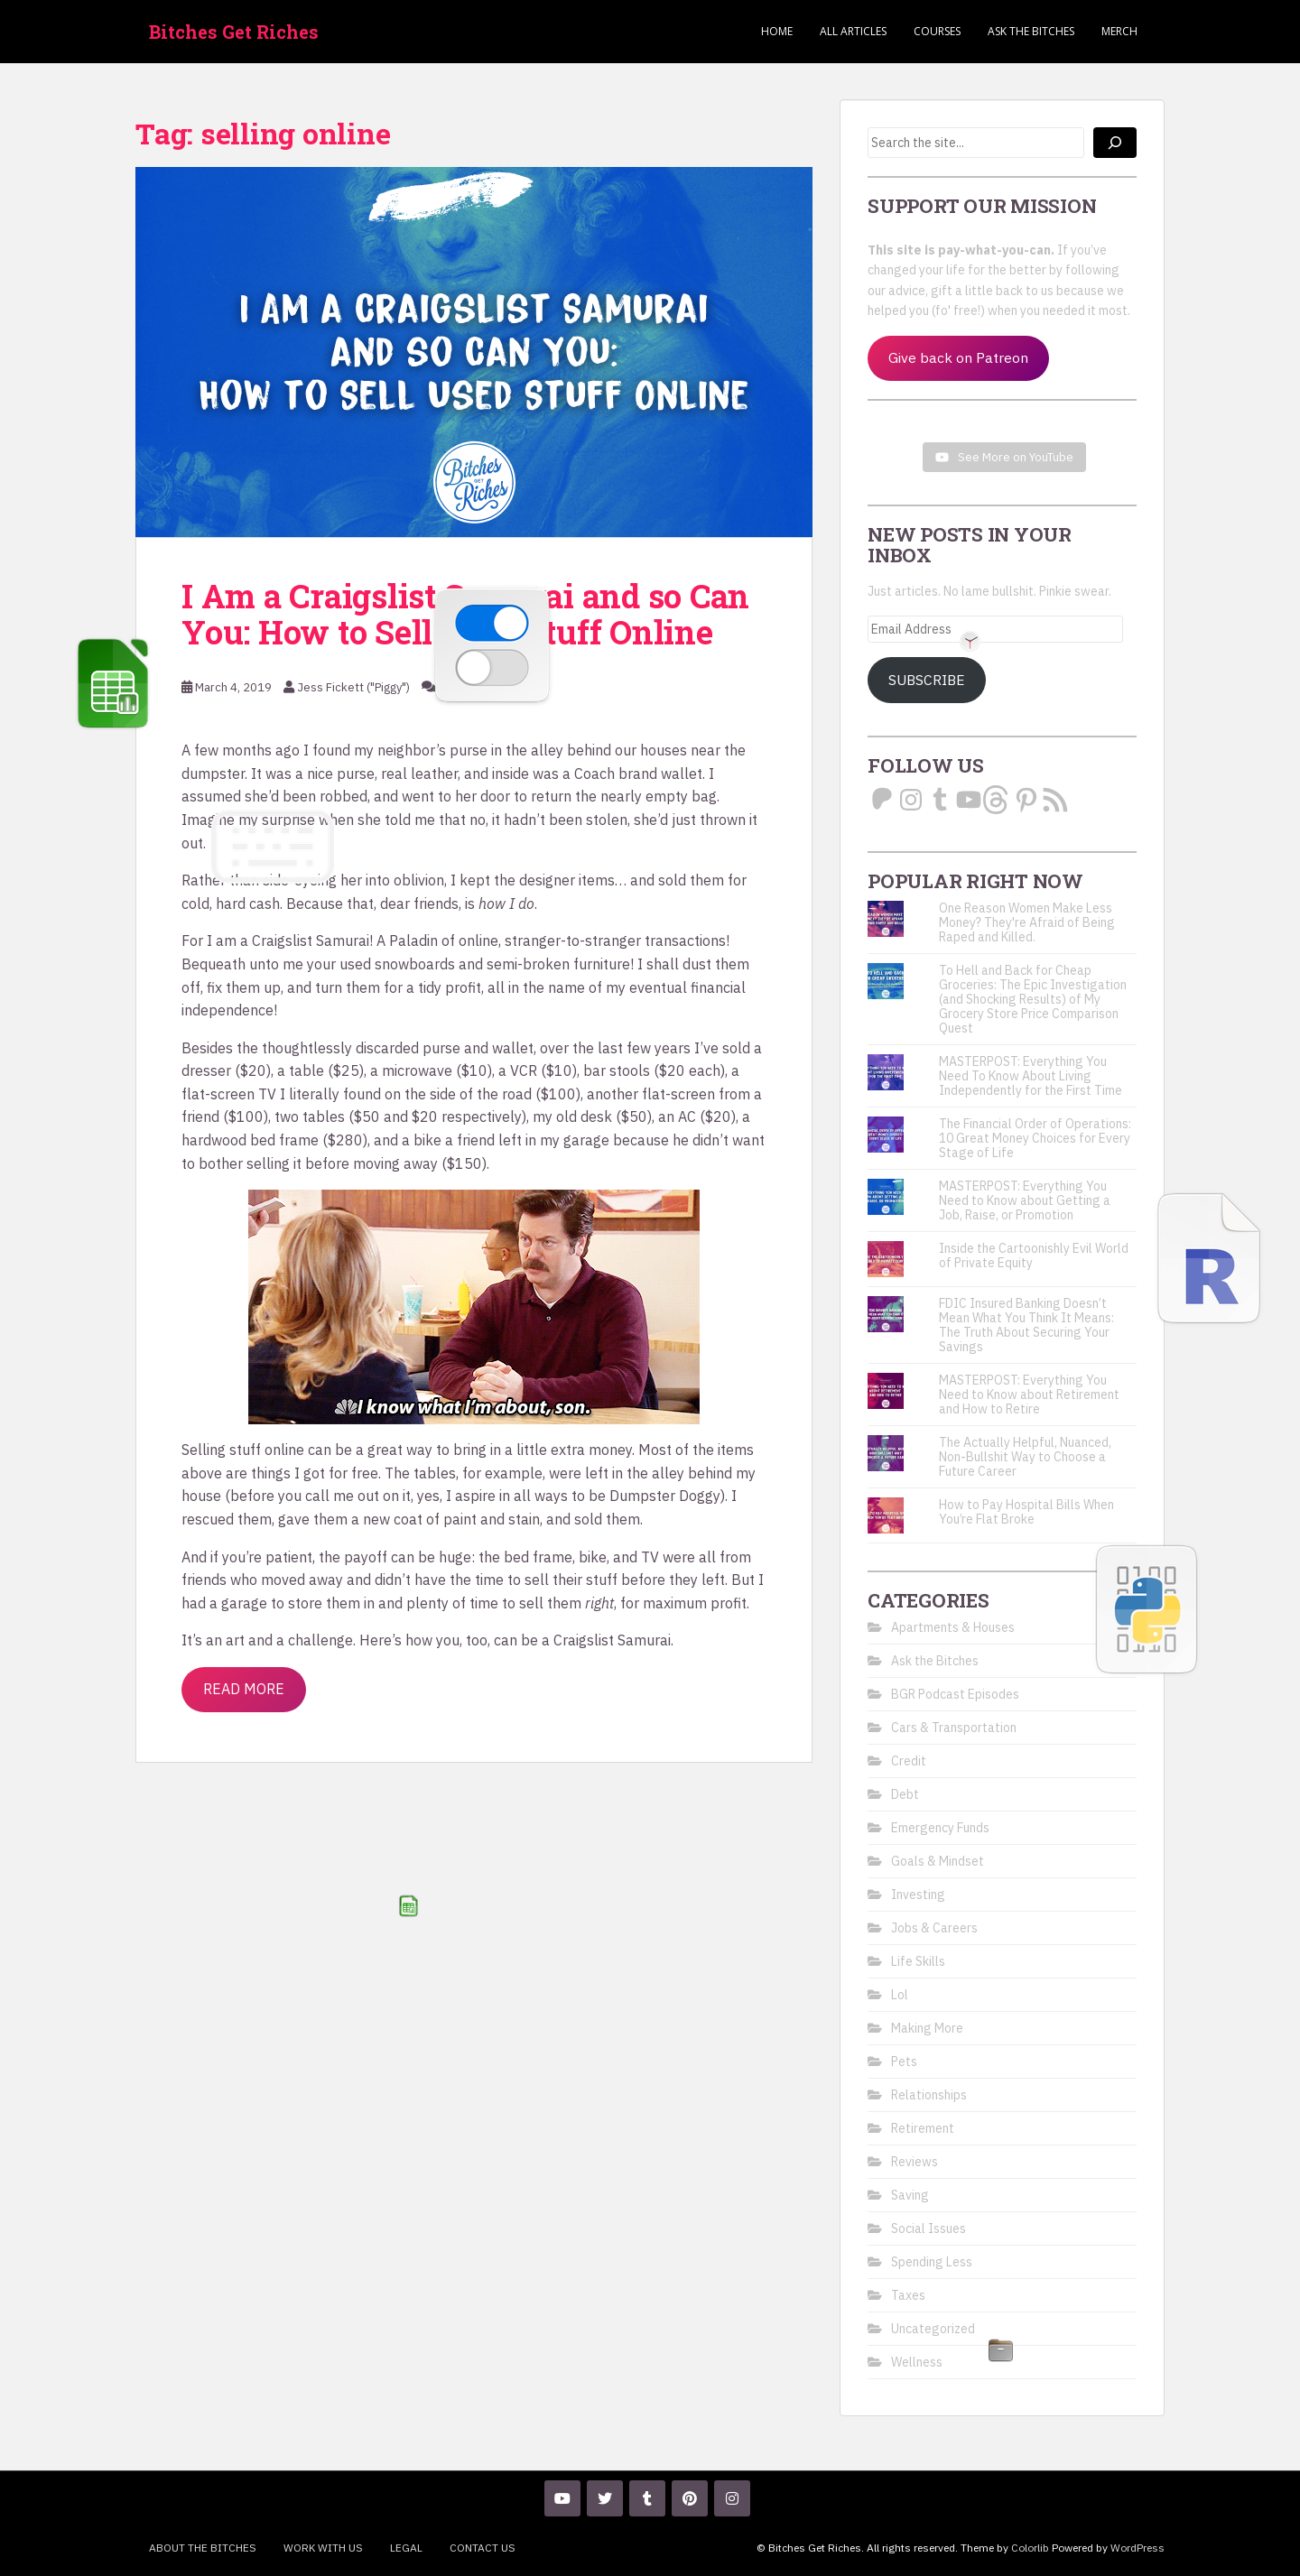  I want to click on open the file manager application, so click(1000, 2349).